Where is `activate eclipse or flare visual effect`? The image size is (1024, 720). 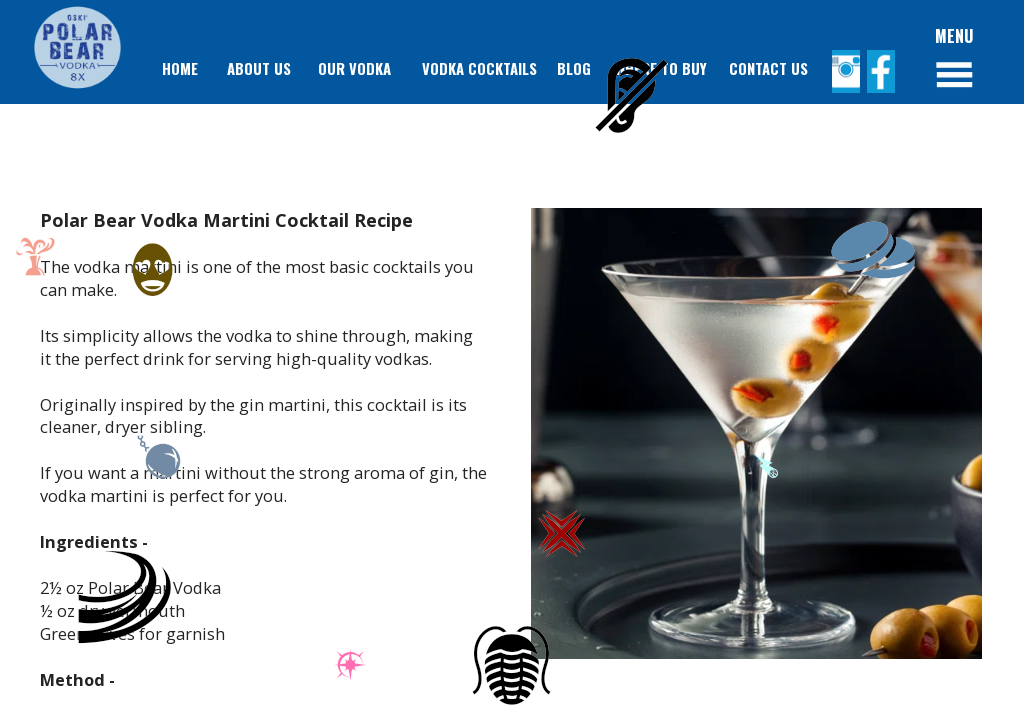
activate eclipse or flare visual effect is located at coordinates (350, 664).